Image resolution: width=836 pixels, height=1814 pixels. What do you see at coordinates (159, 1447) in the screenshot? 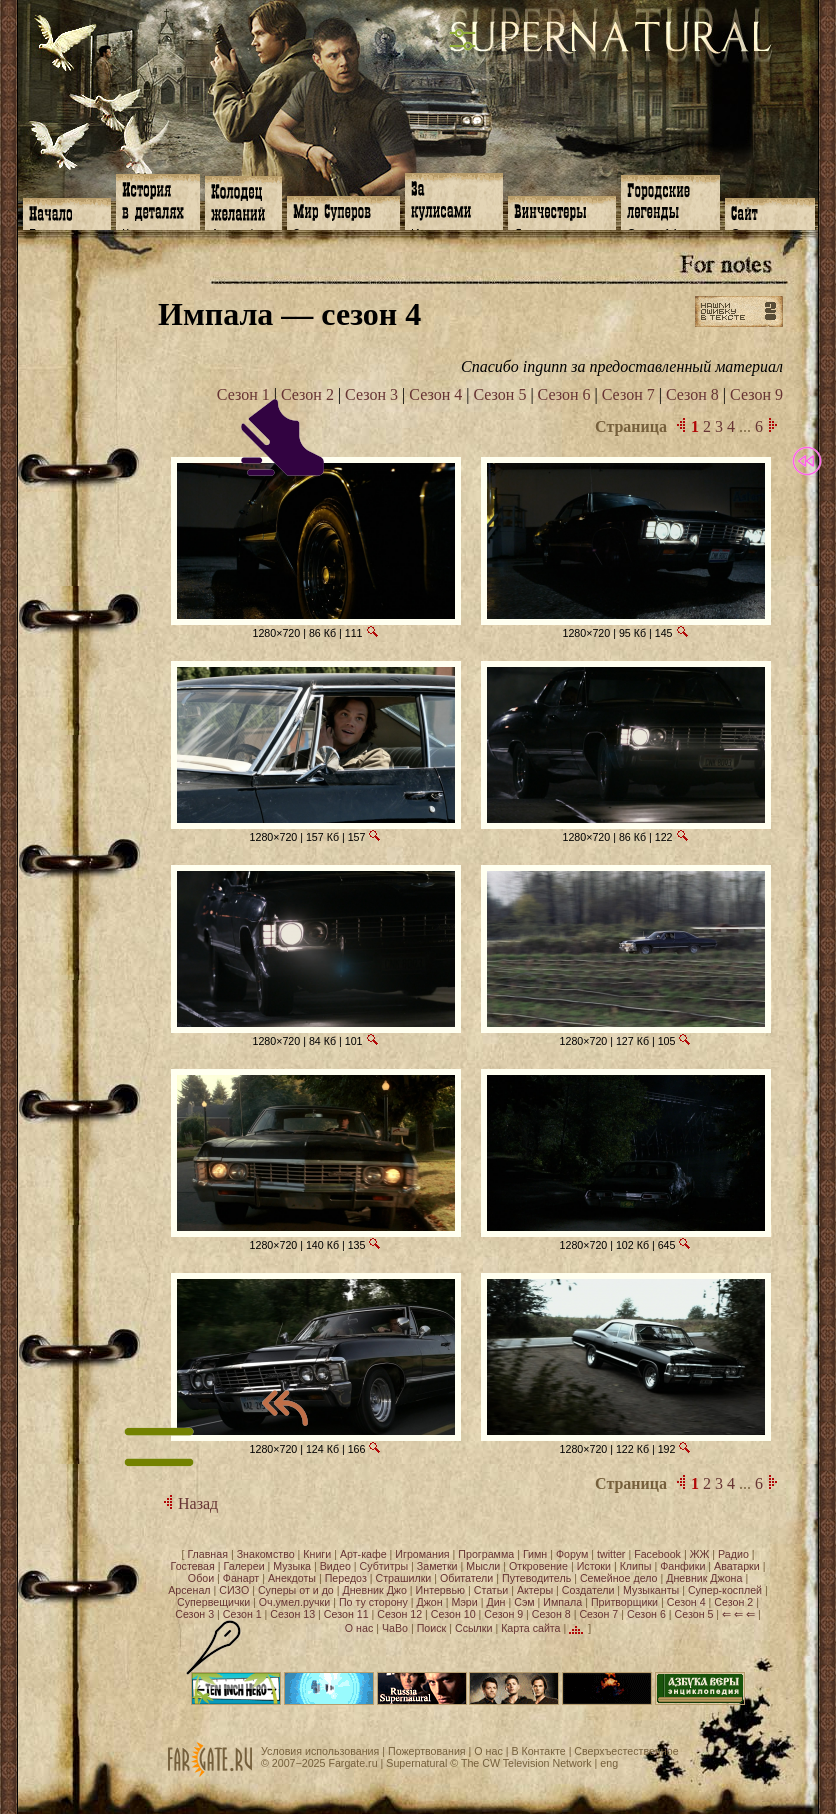
I see `open navigation menu` at bounding box center [159, 1447].